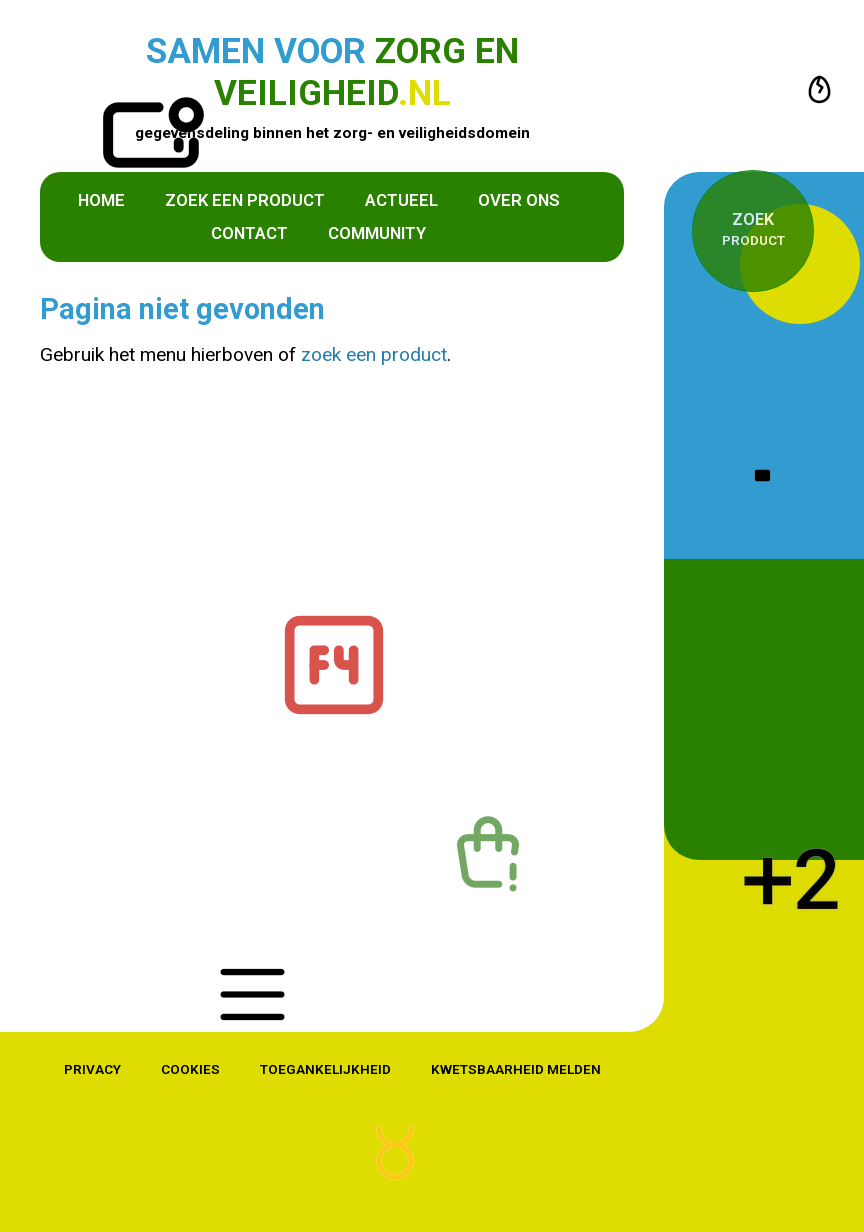  I want to click on indicates a broken or damaged item, so click(819, 89).